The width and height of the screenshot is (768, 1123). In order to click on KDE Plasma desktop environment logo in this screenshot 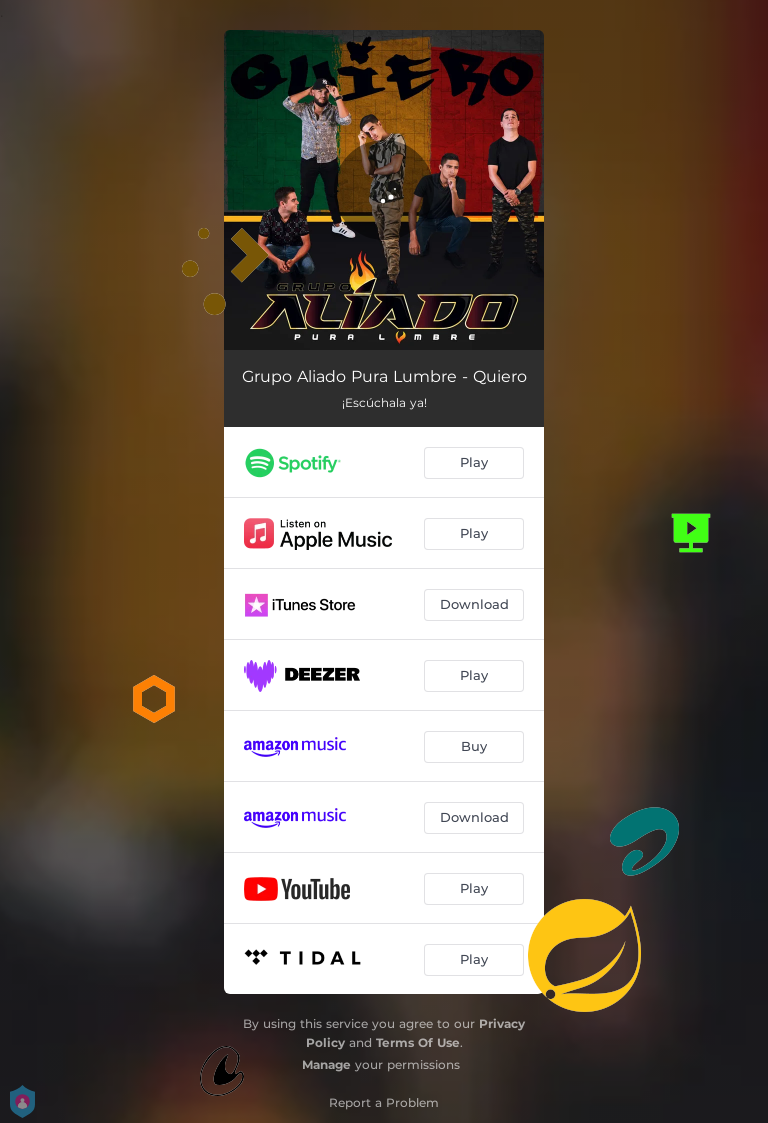, I will do `click(225, 271)`.